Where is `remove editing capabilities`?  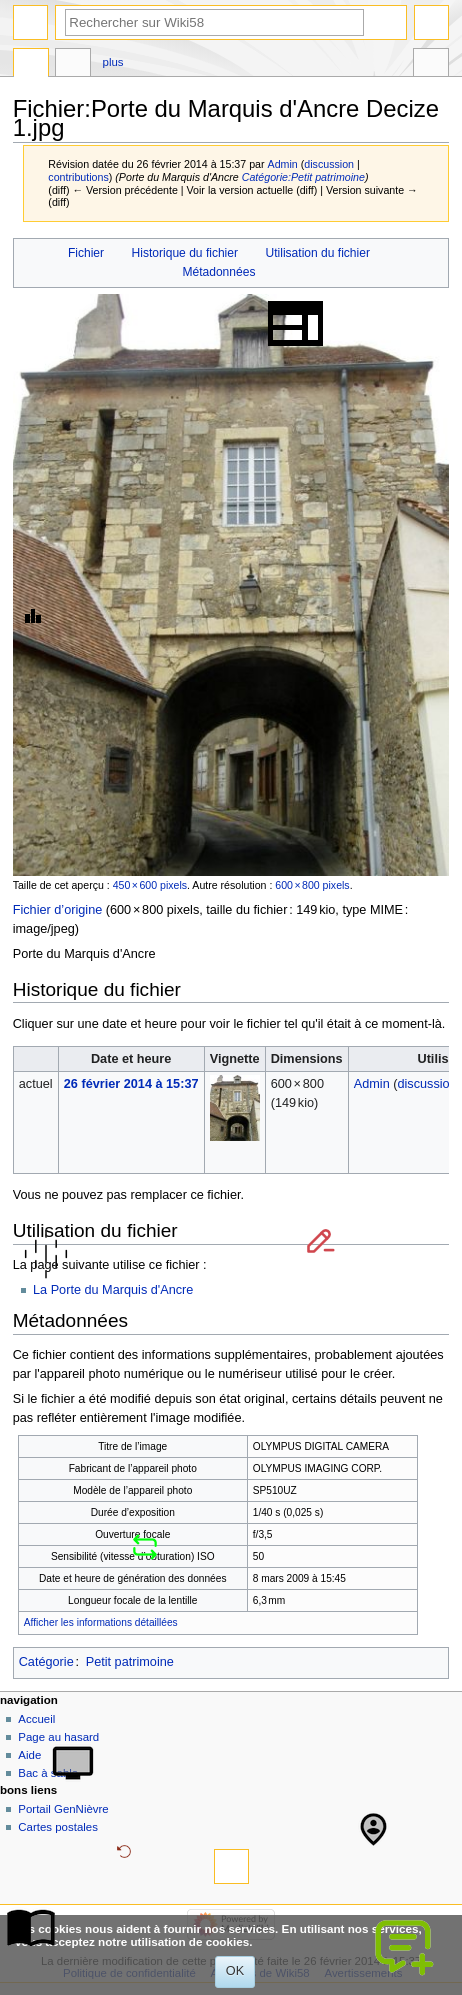 remove editing capabilities is located at coordinates (319, 1240).